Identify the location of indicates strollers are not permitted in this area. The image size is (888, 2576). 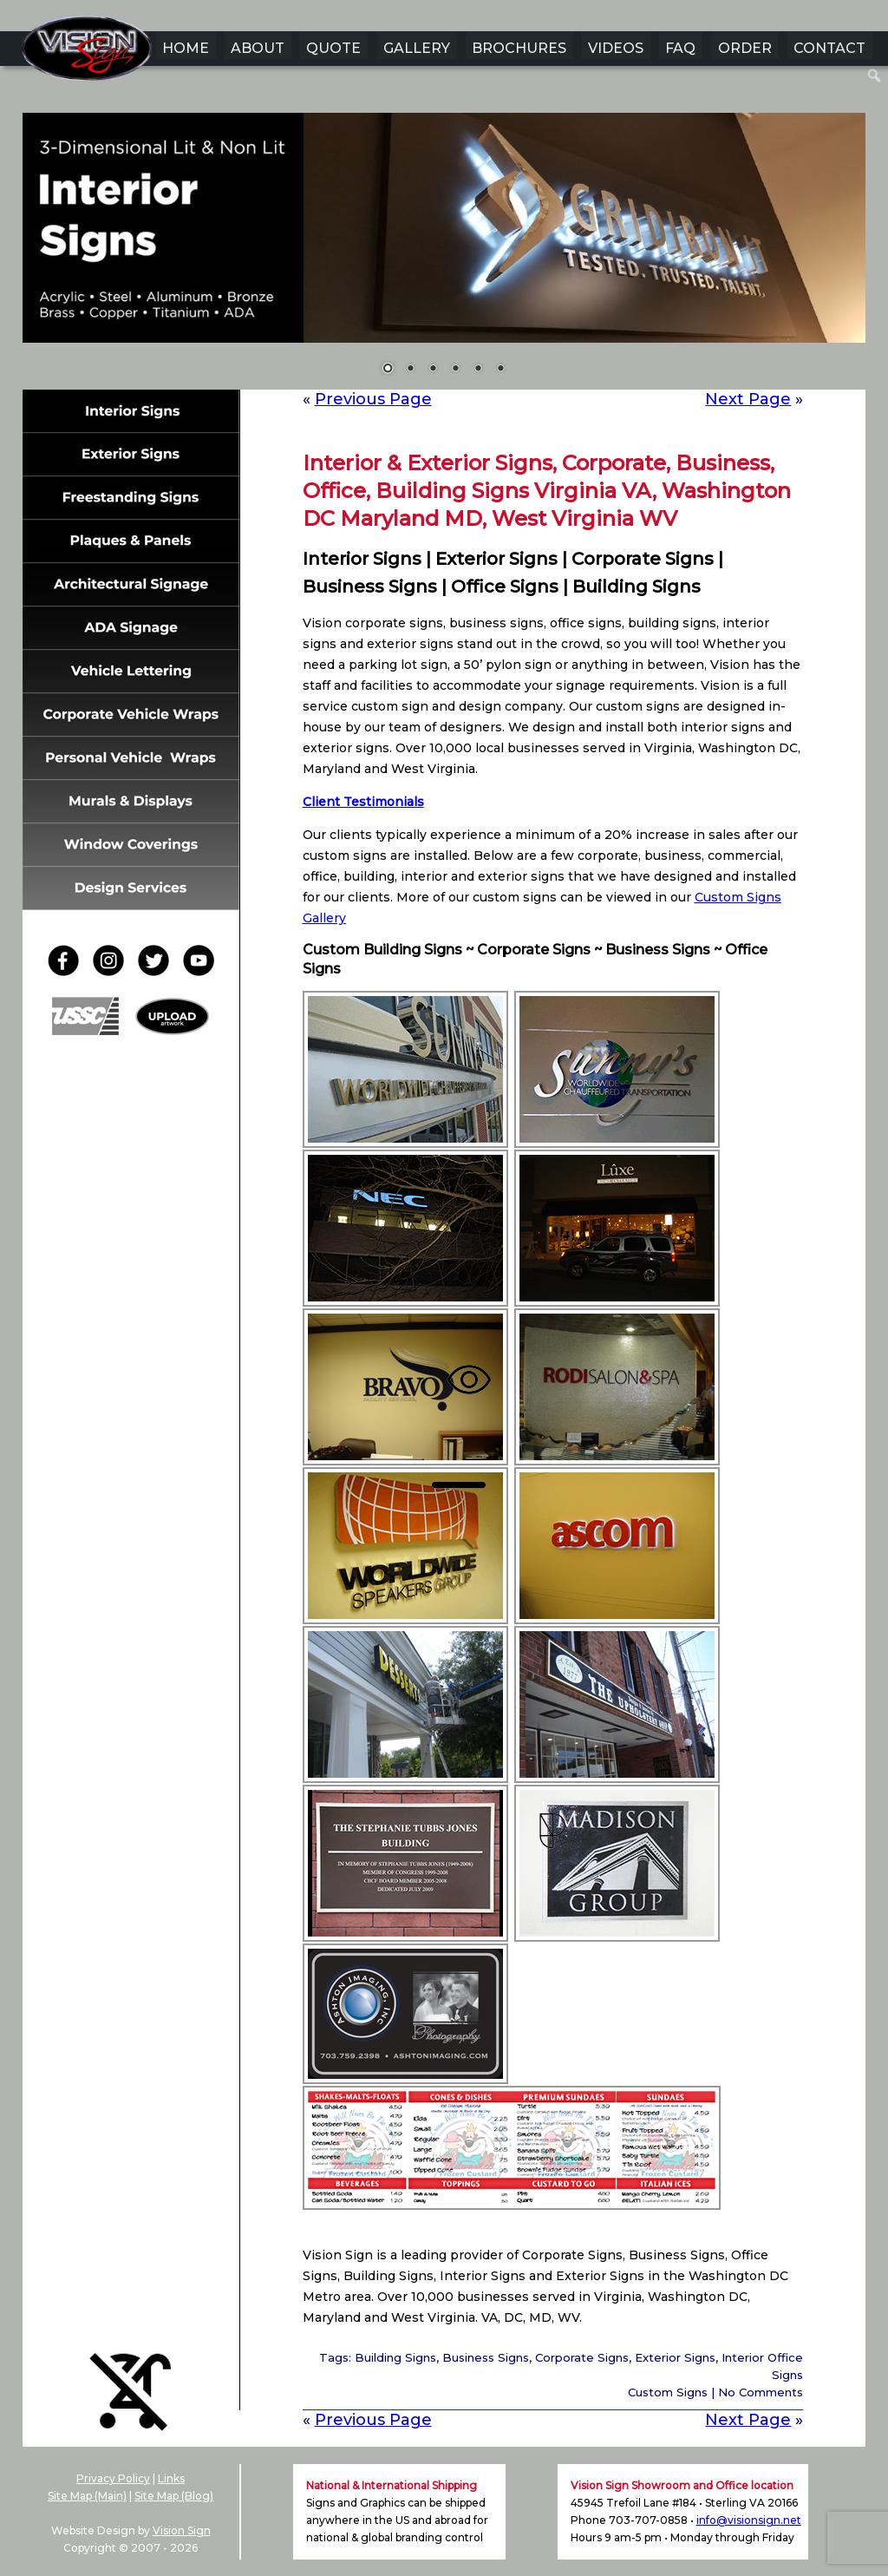
(131, 2389).